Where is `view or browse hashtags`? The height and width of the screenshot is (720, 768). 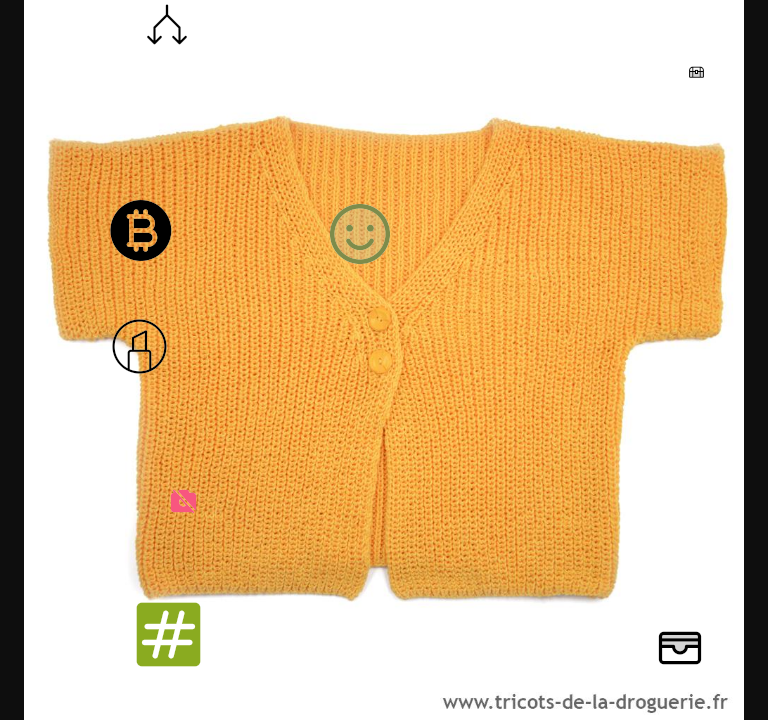
view or browse hashtags is located at coordinates (168, 634).